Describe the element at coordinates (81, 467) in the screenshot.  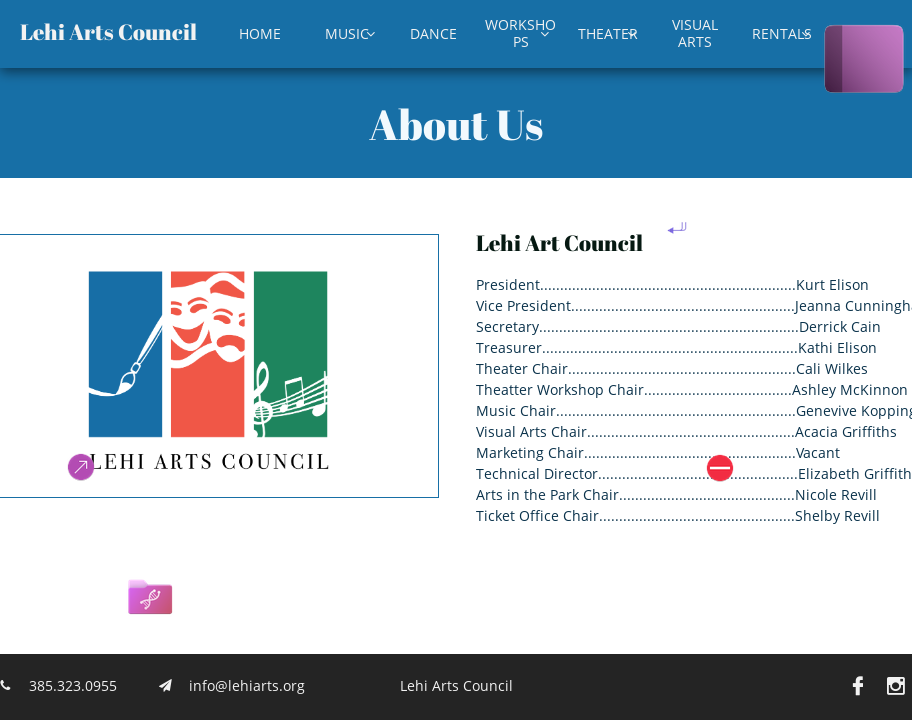
I see `indicates a symbolic link or shortcut to another file` at that location.